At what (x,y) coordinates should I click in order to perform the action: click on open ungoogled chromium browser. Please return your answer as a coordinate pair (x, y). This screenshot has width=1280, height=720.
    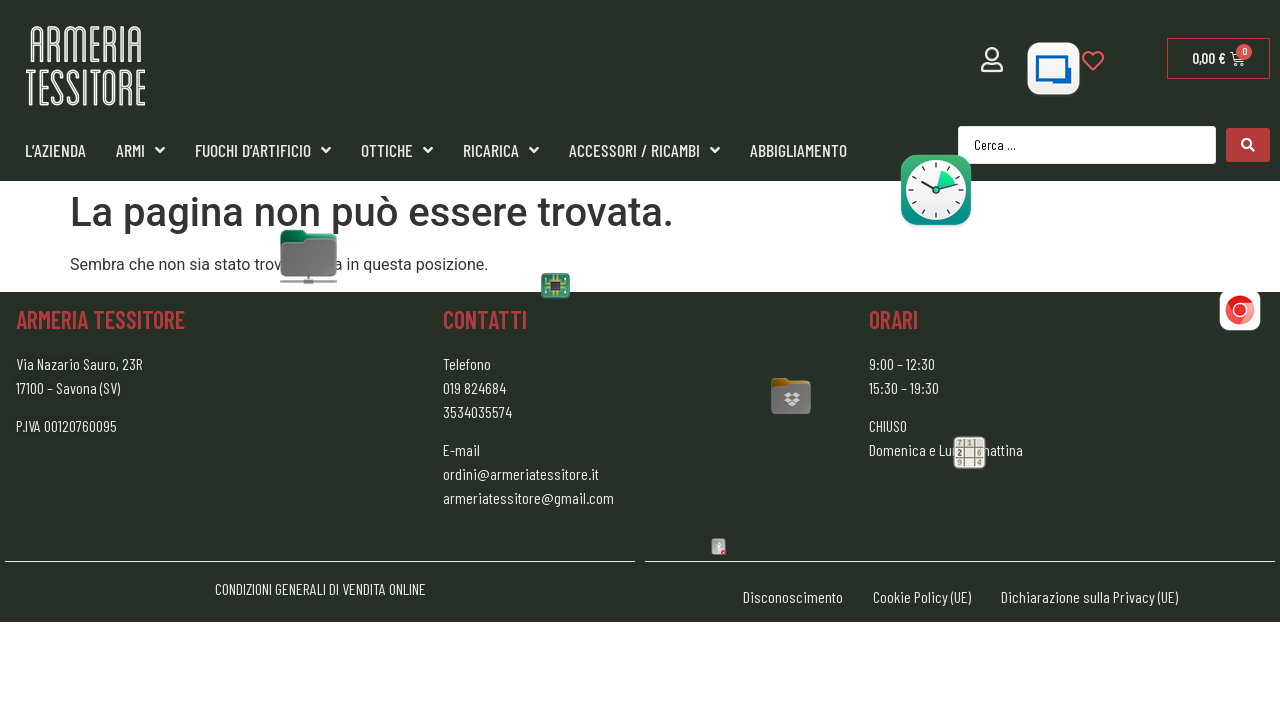
    Looking at the image, I should click on (1240, 310).